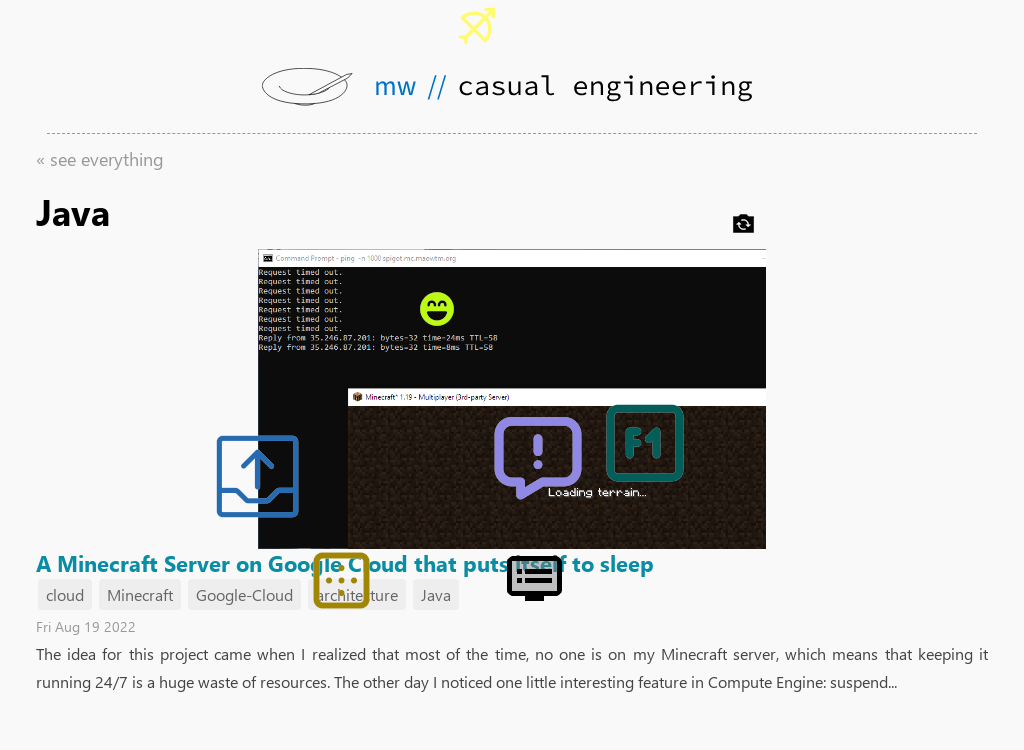 This screenshot has width=1024, height=750. What do you see at coordinates (743, 223) in the screenshot?
I see `switch between front and rear camera` at bounding box center [743, 223].